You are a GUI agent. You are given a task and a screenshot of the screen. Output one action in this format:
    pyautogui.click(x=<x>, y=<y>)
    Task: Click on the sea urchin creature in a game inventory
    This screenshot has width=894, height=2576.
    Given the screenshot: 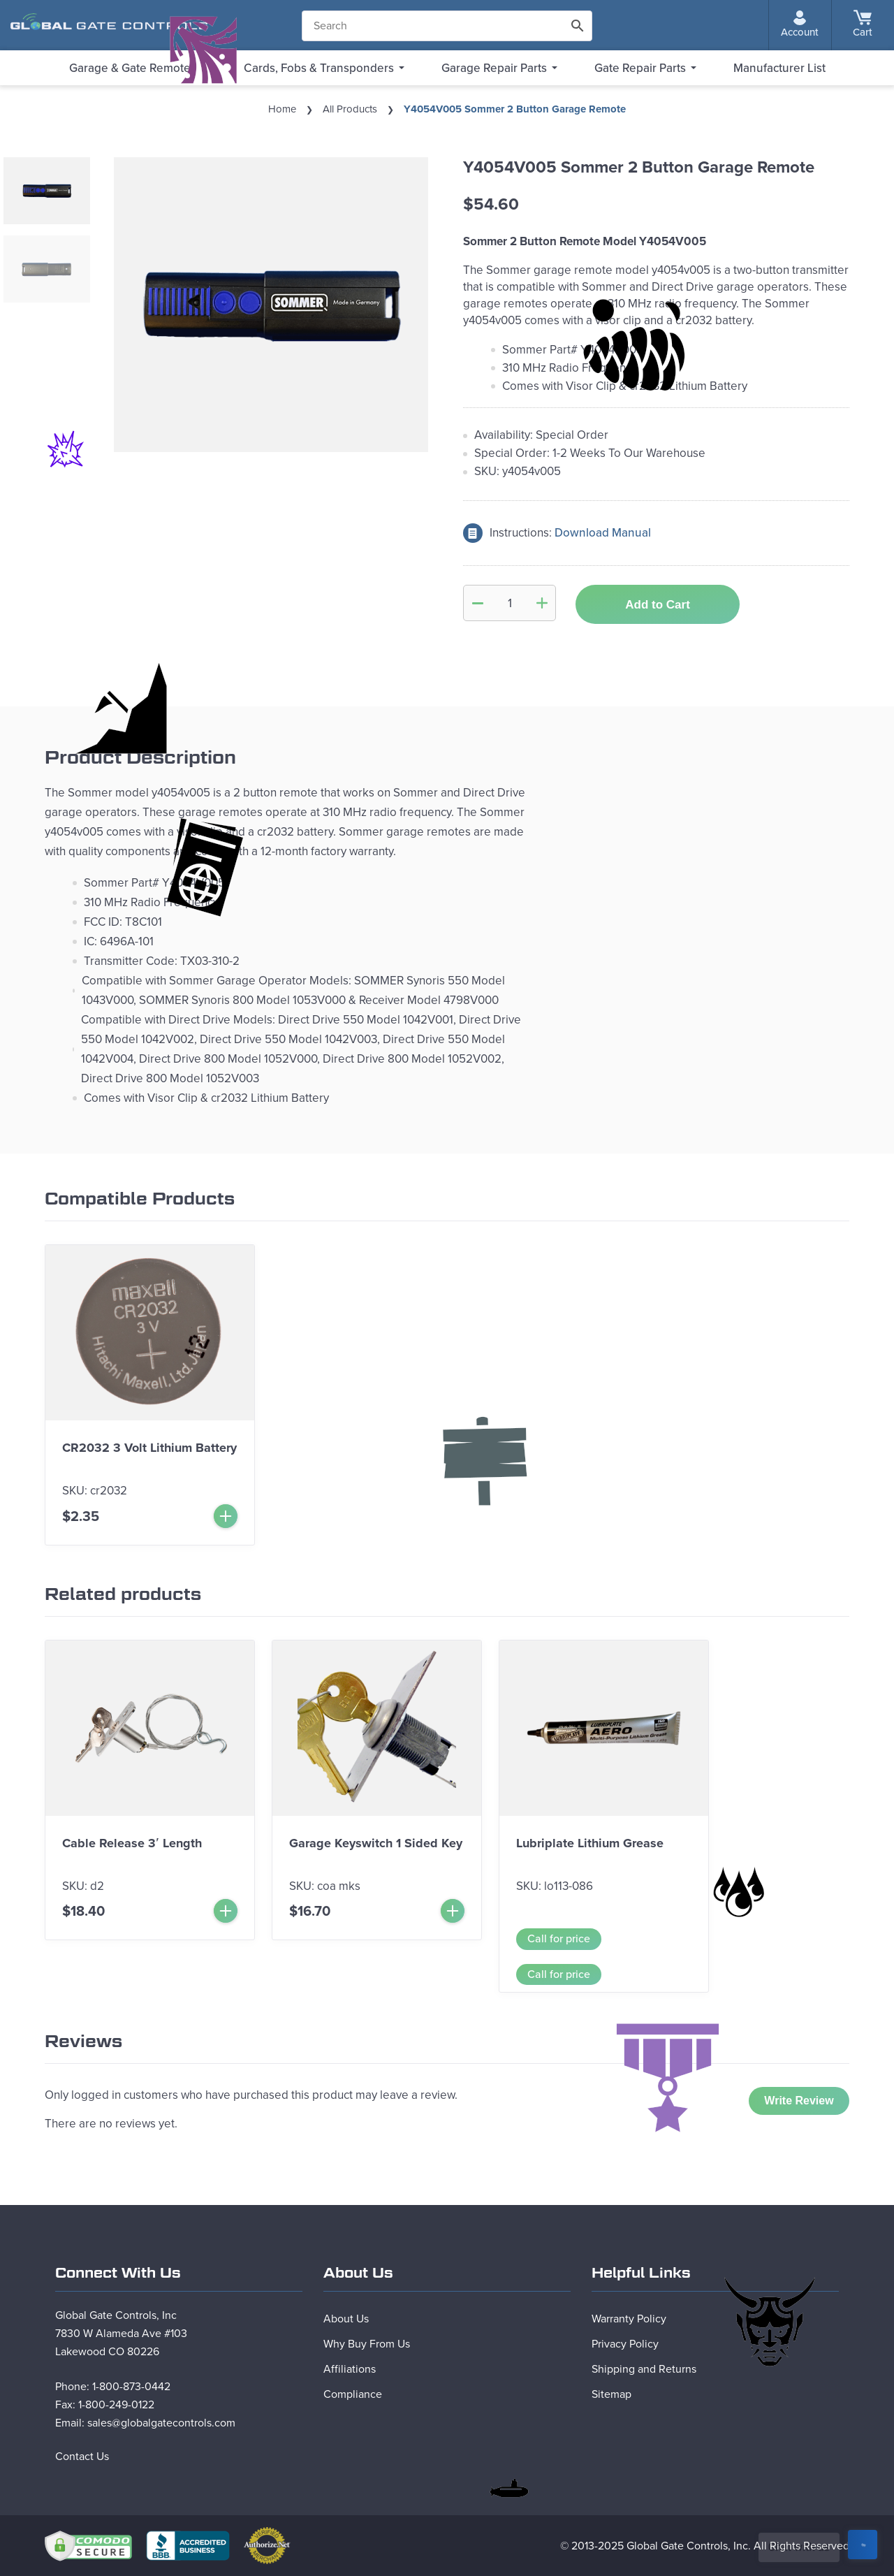 What is the action you would take?
    pyautogui.click(x=66, y=449)
    